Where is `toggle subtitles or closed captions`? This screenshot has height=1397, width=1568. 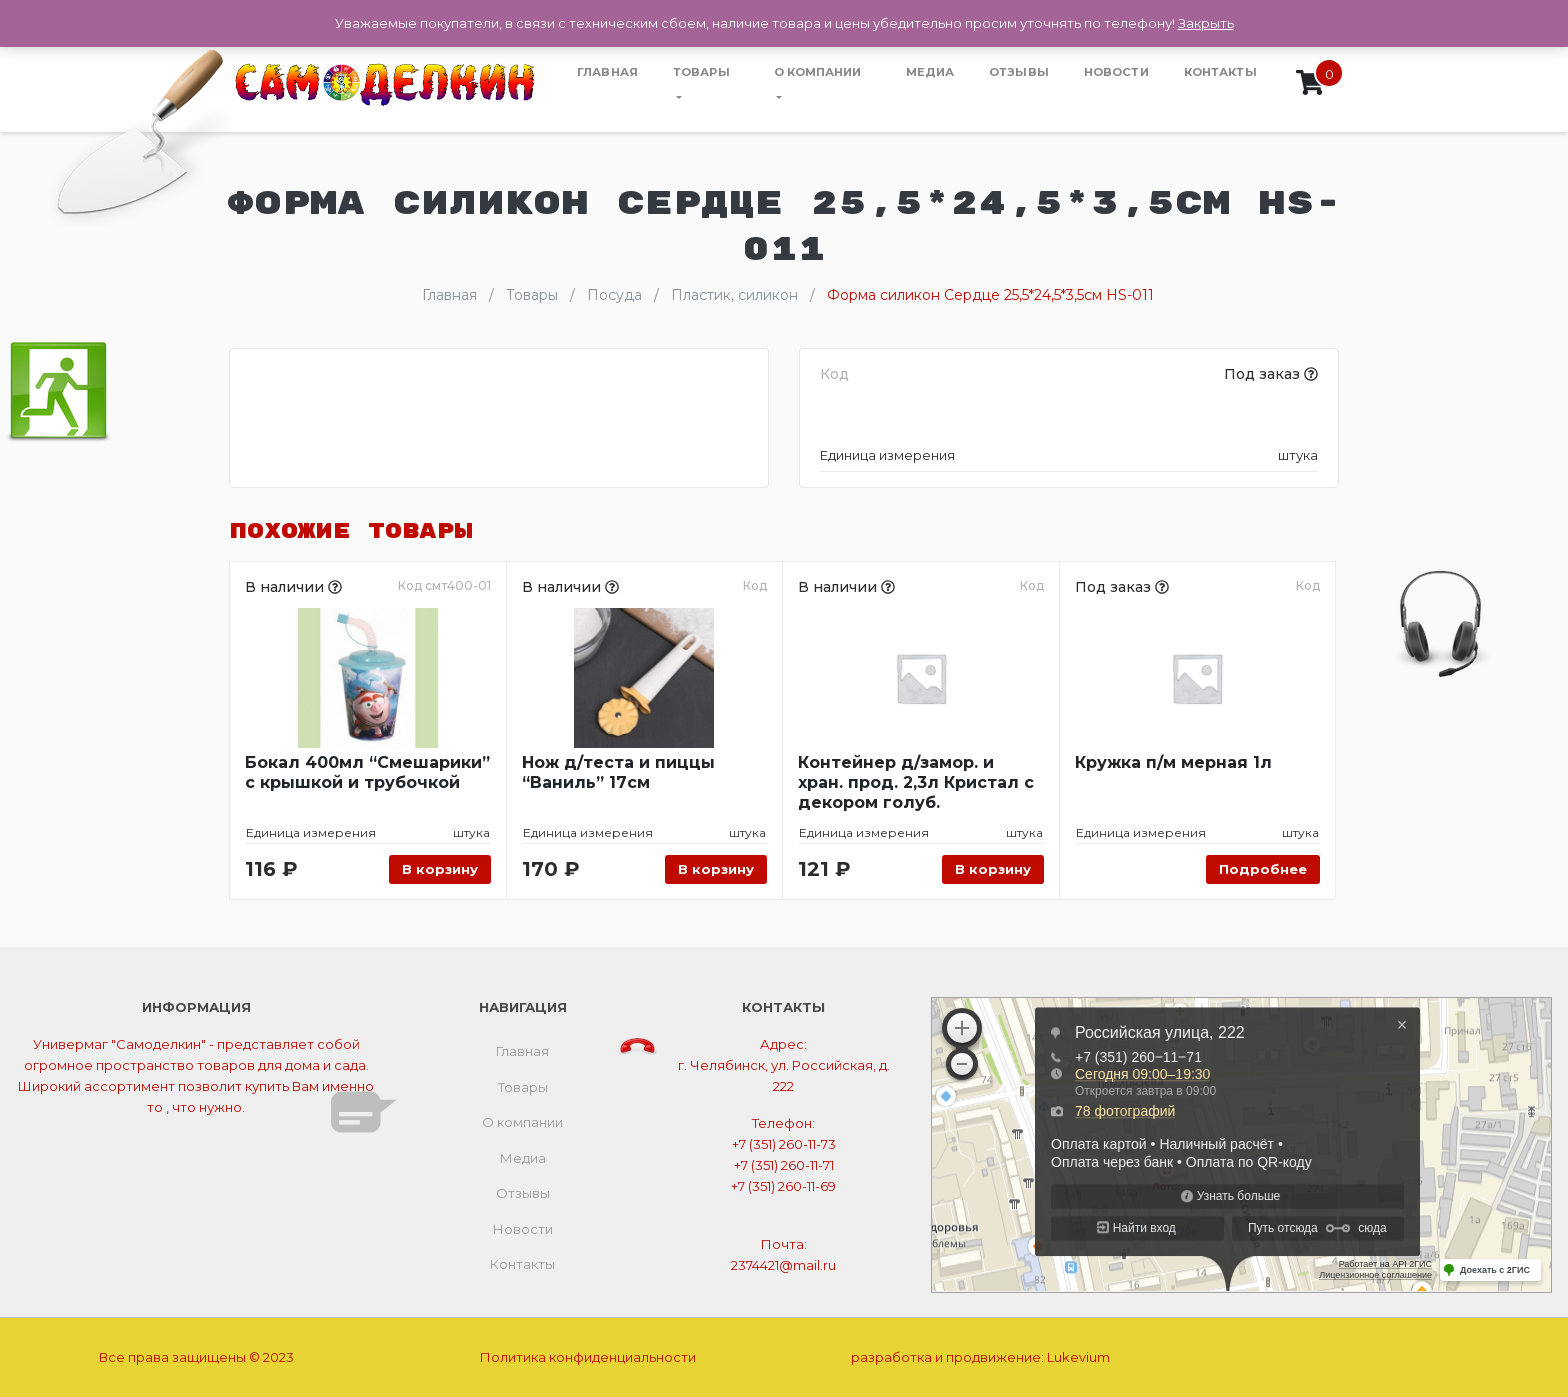 toggle subtitles or closed captions is located at coordinates (364, 1112).